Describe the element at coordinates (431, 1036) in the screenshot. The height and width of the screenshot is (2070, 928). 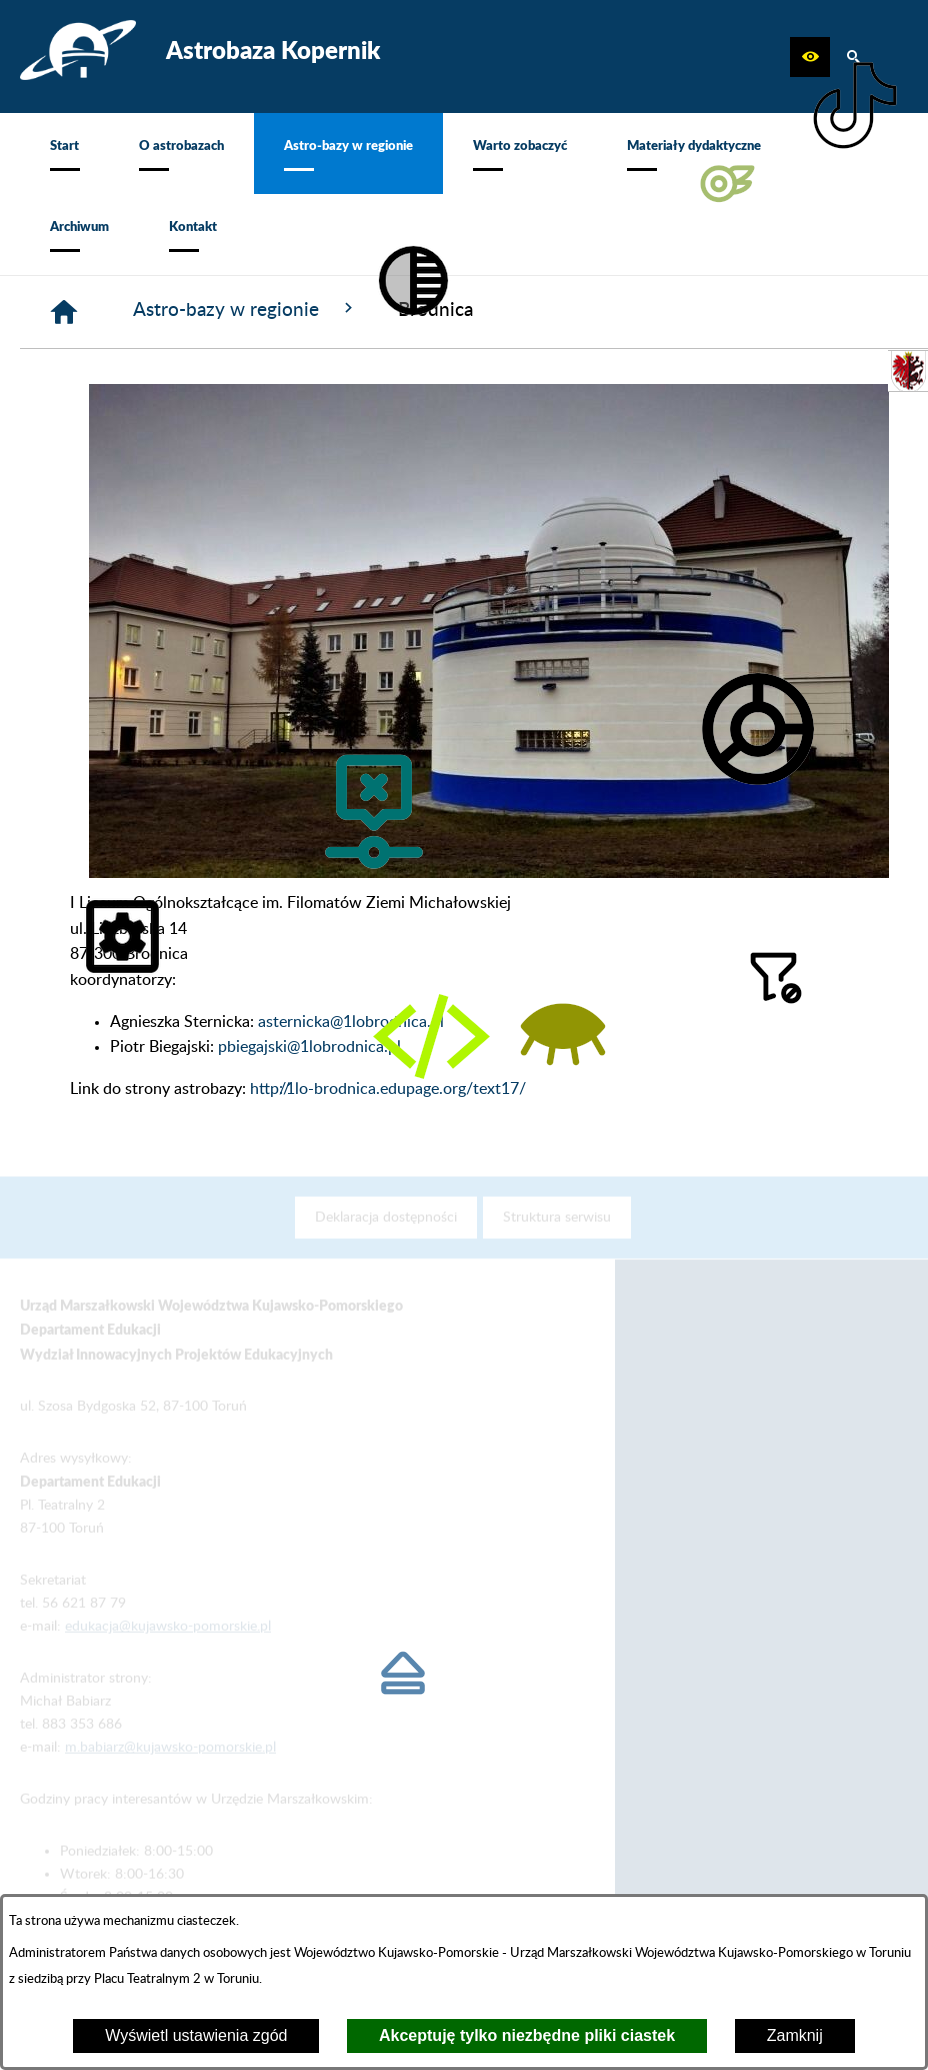
I see `view or edit source code` at that location.